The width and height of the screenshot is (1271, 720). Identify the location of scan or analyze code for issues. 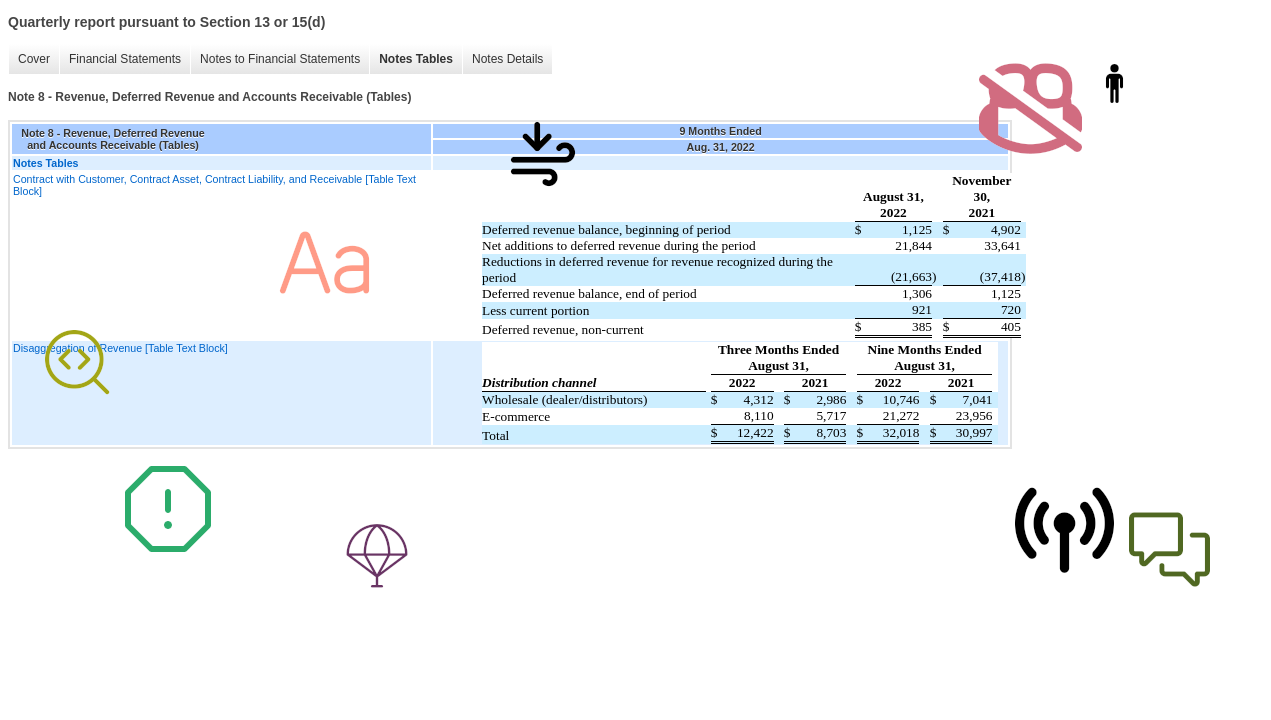
(78, 363).